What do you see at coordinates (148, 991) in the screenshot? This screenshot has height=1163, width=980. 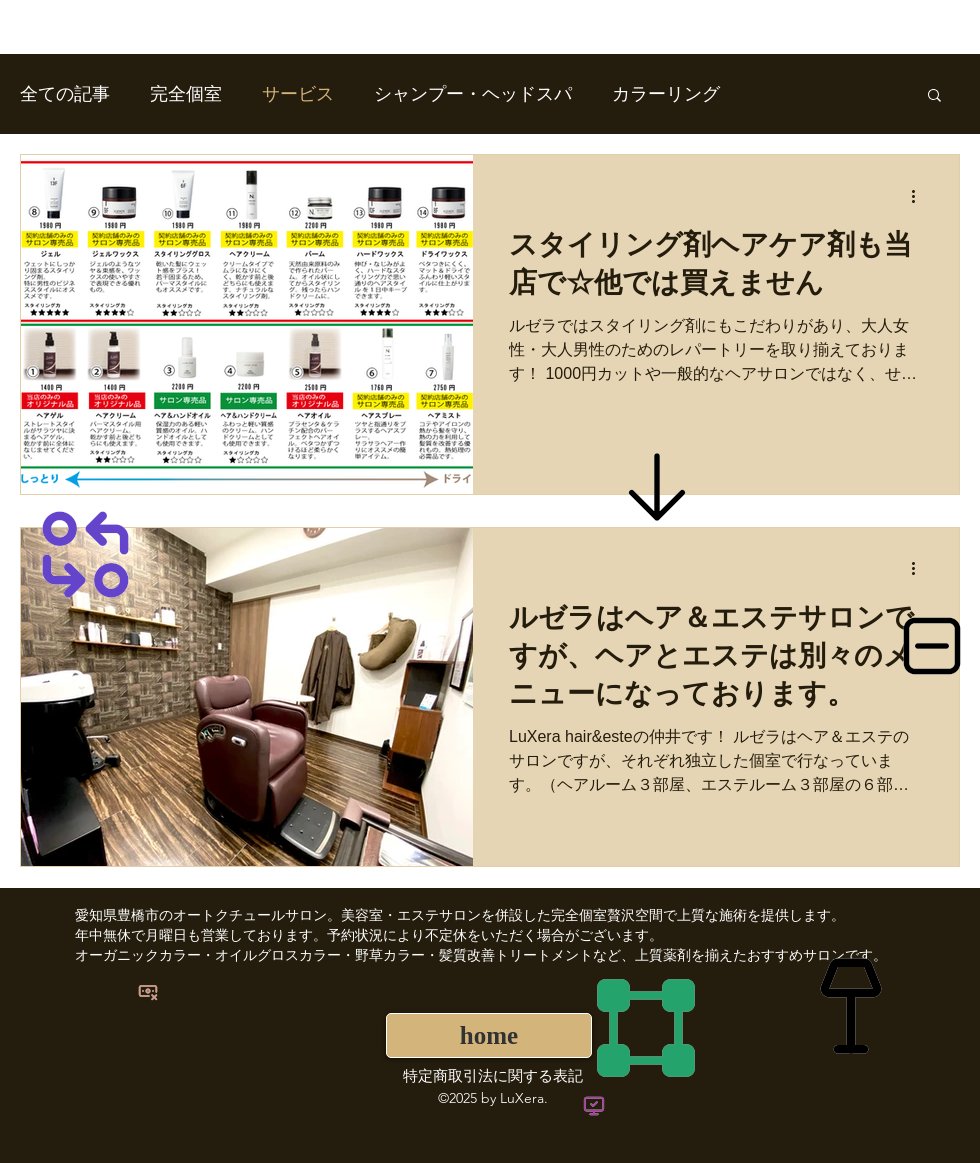 I see `payment declined or failed` at bounding box center [148, 991].